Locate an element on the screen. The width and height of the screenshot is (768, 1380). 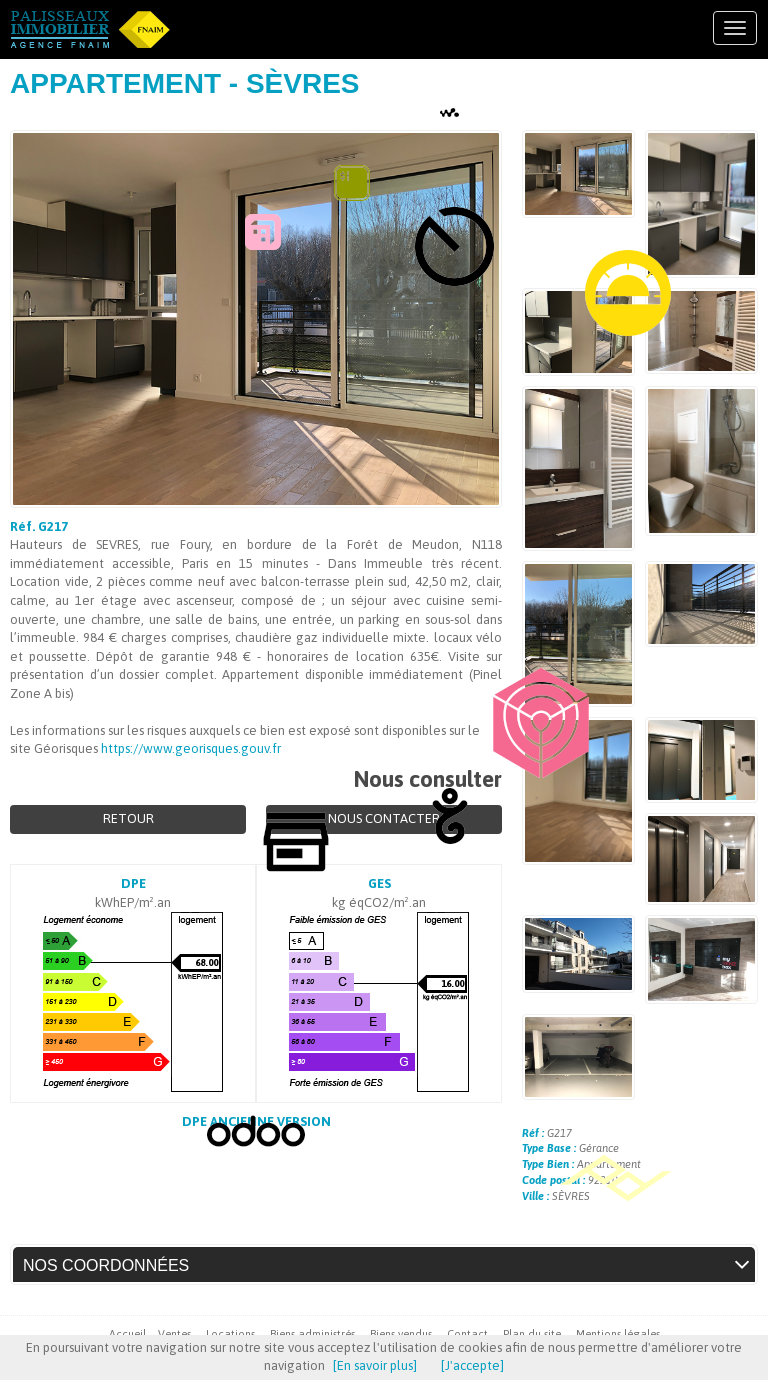
Peak Design brand logo is located at coordinates (616, 1178).